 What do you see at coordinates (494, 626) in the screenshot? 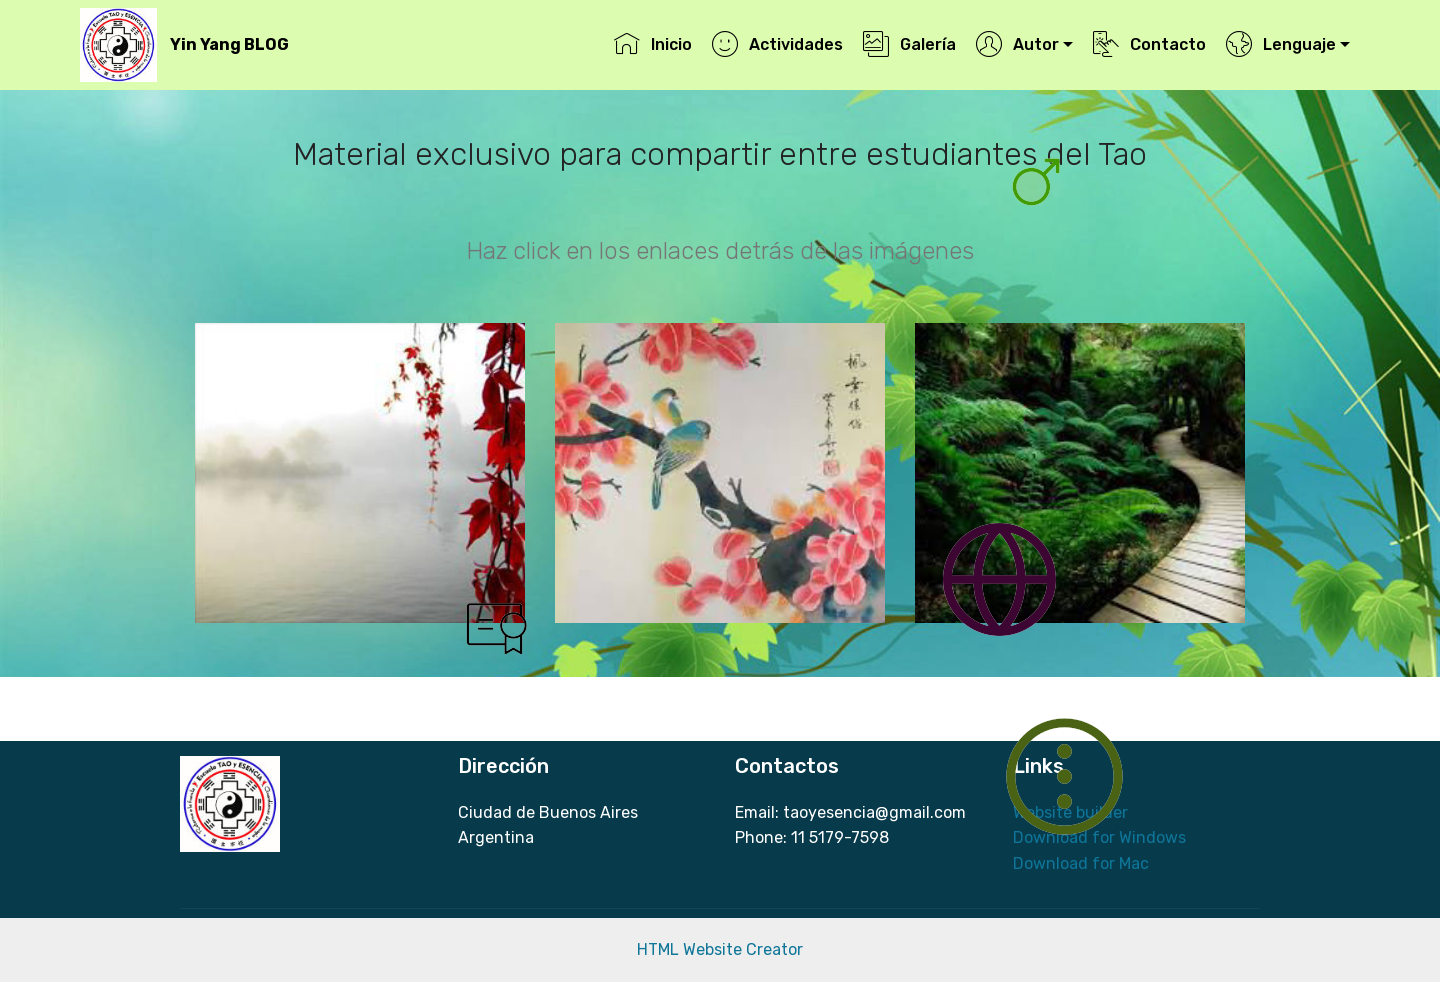
I see `view certificate or credential details` at bounding box center [494, 626].